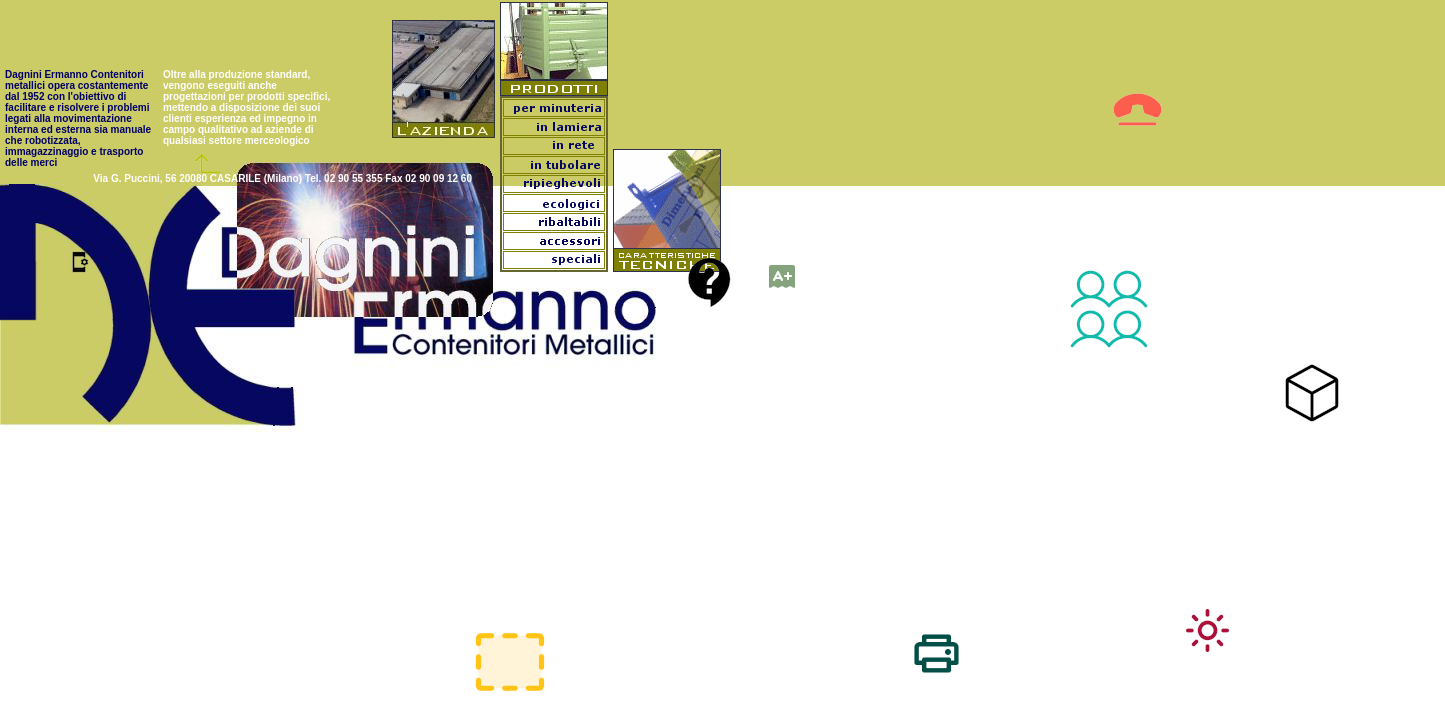 This screenshot has height=720, width=1445. I want to click on access app settings, so click(79, 262).